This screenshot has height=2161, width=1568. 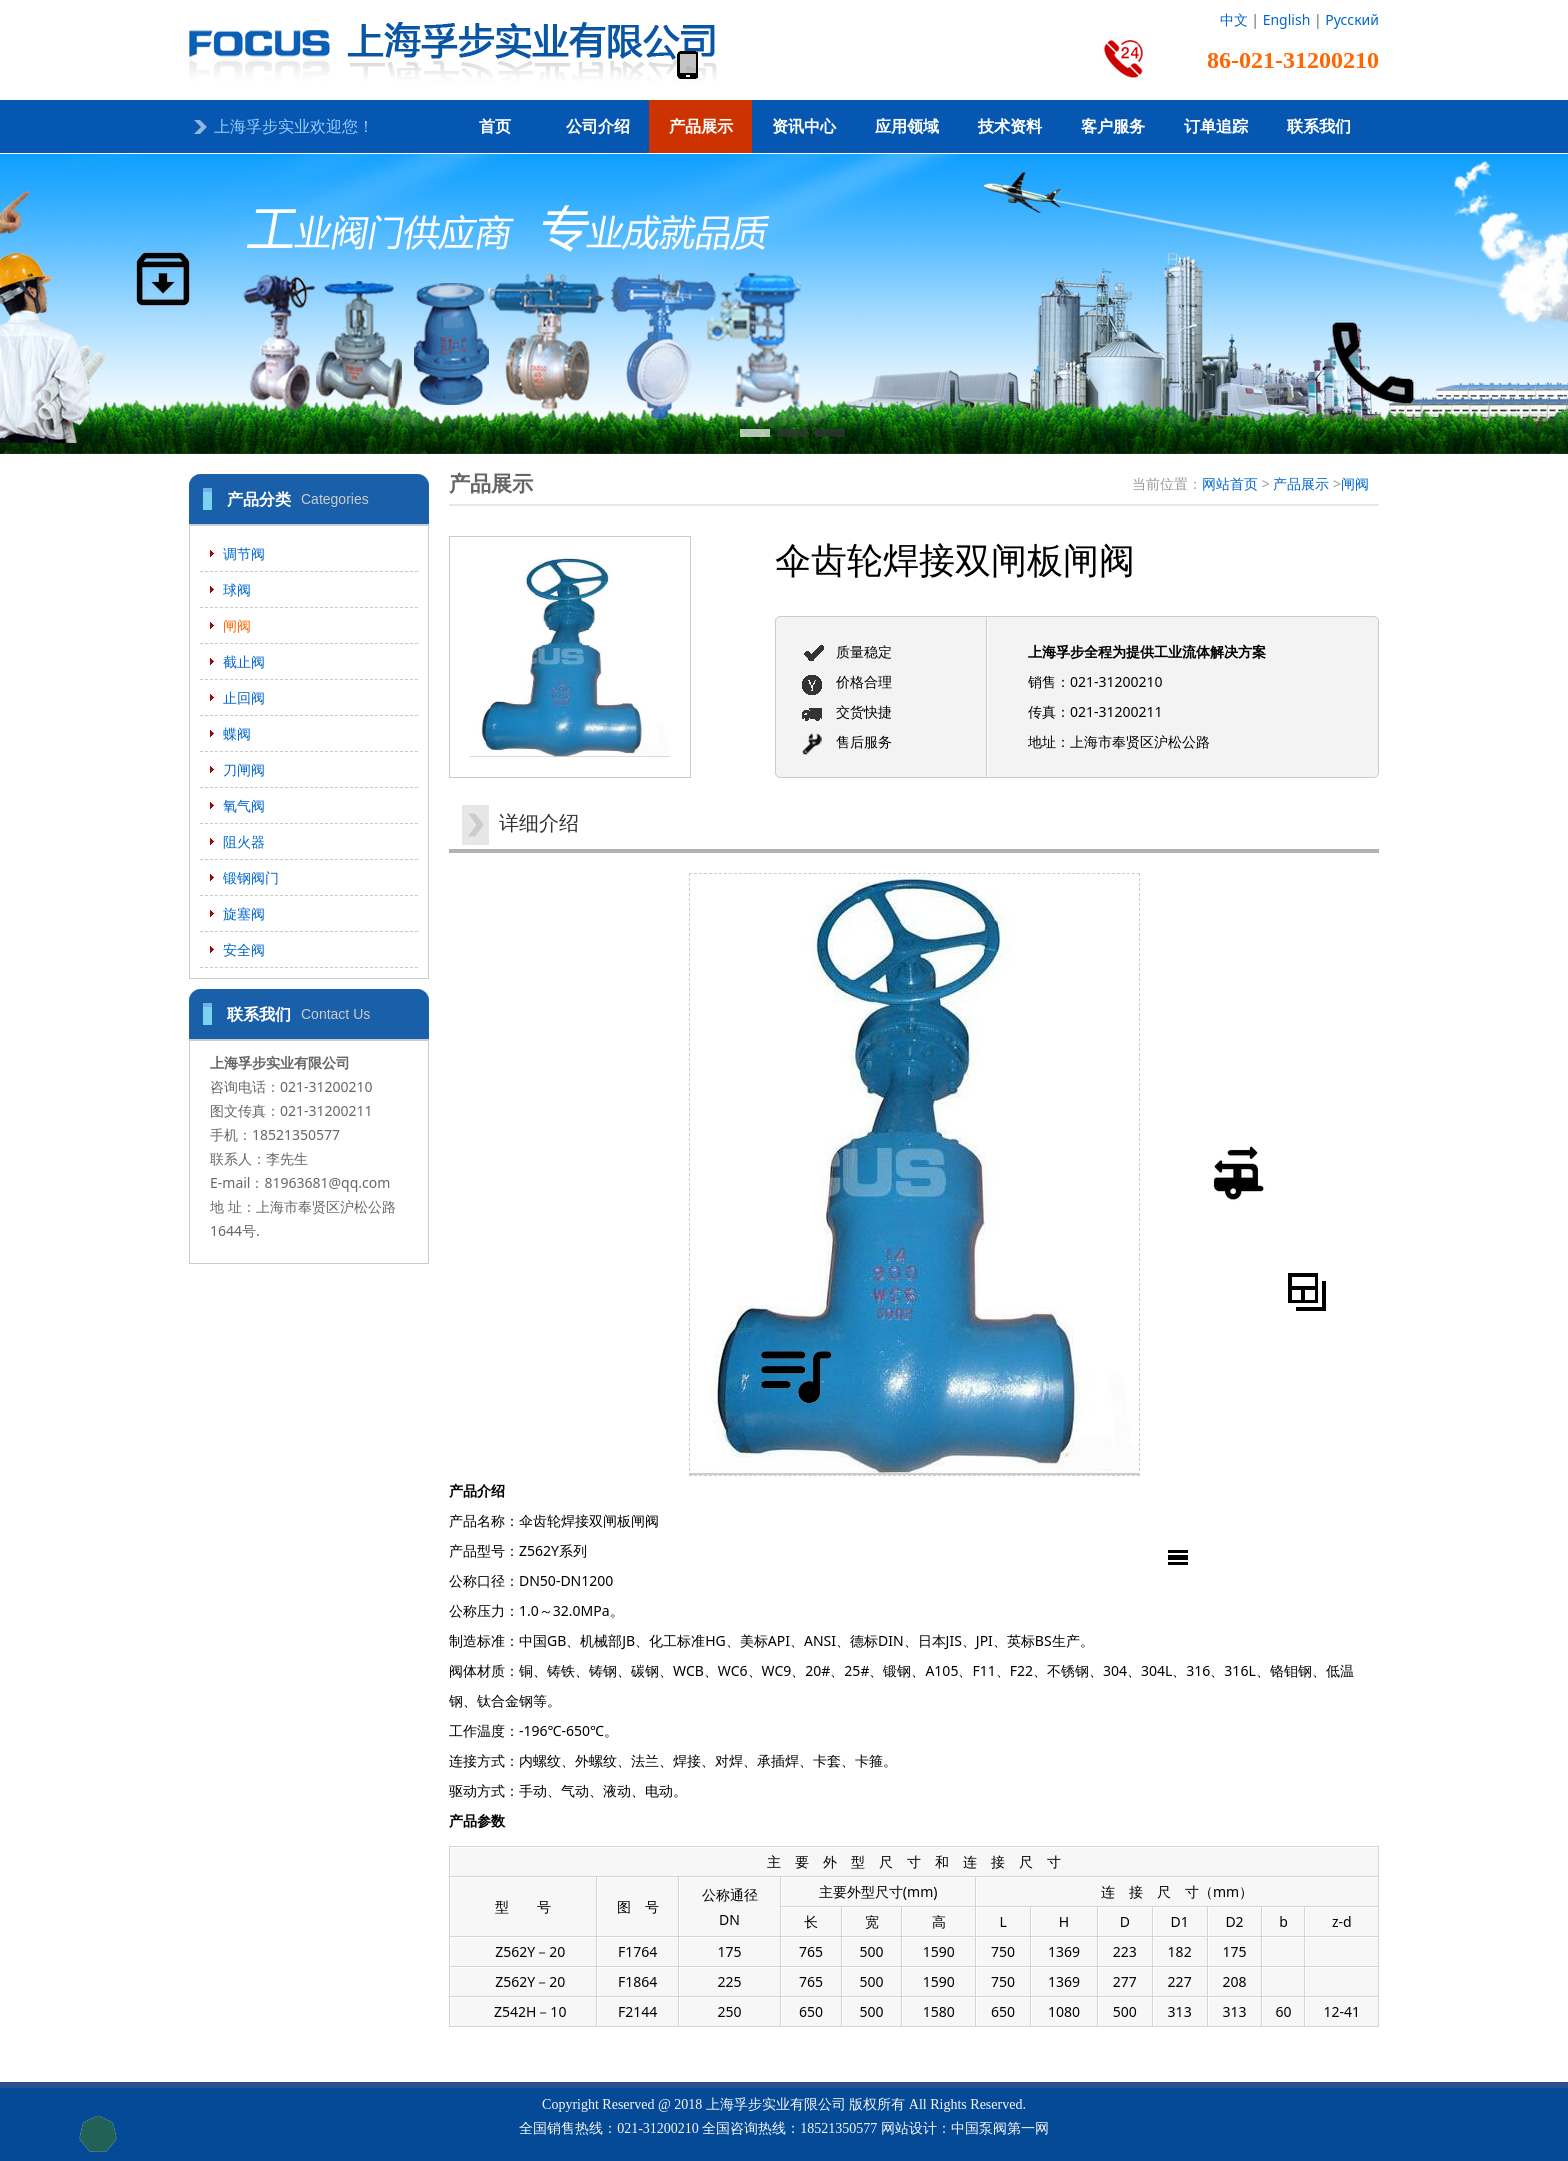 I want to click on create a backup of table data, so click(x=1307, y=1292).